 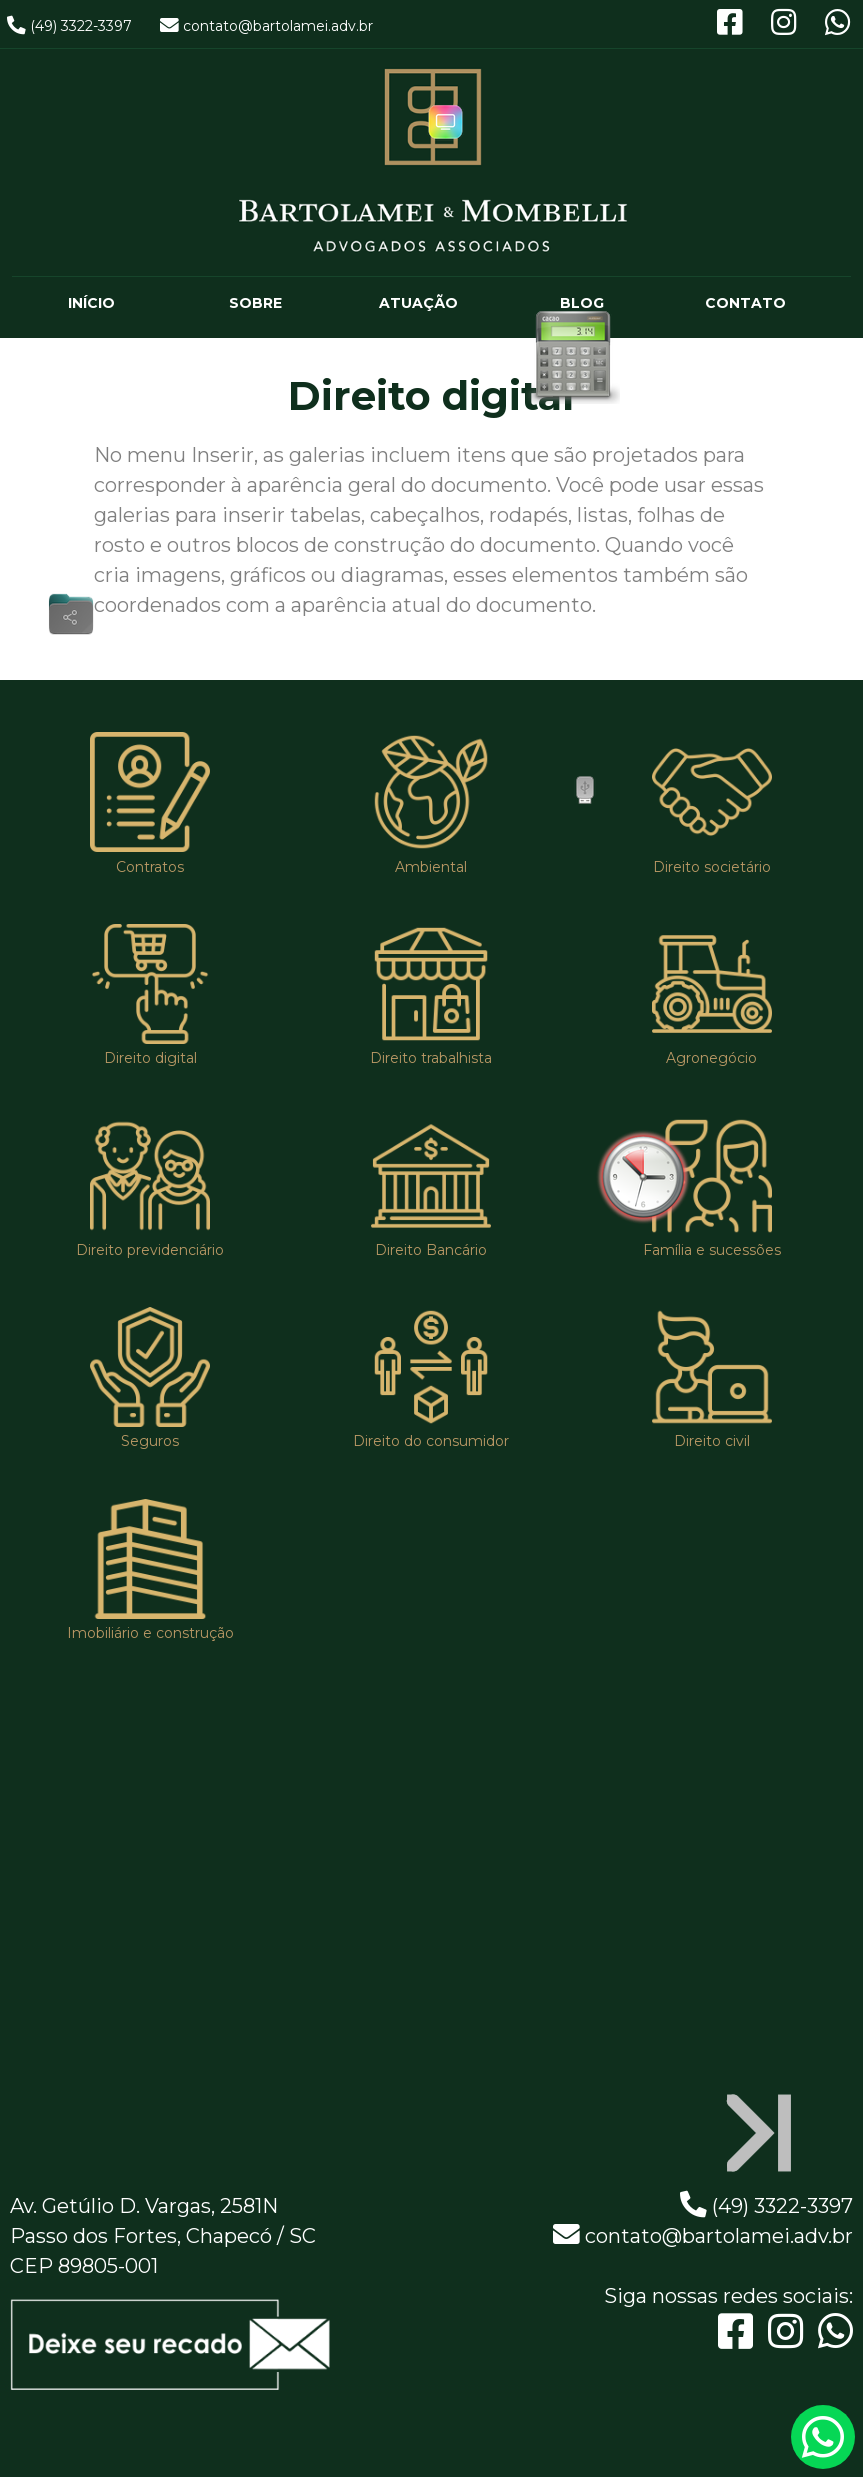 What do you see at coordinates (585, 790) in the screenshot?
I see `removable USB storage device` at bounding box center [585, 790].